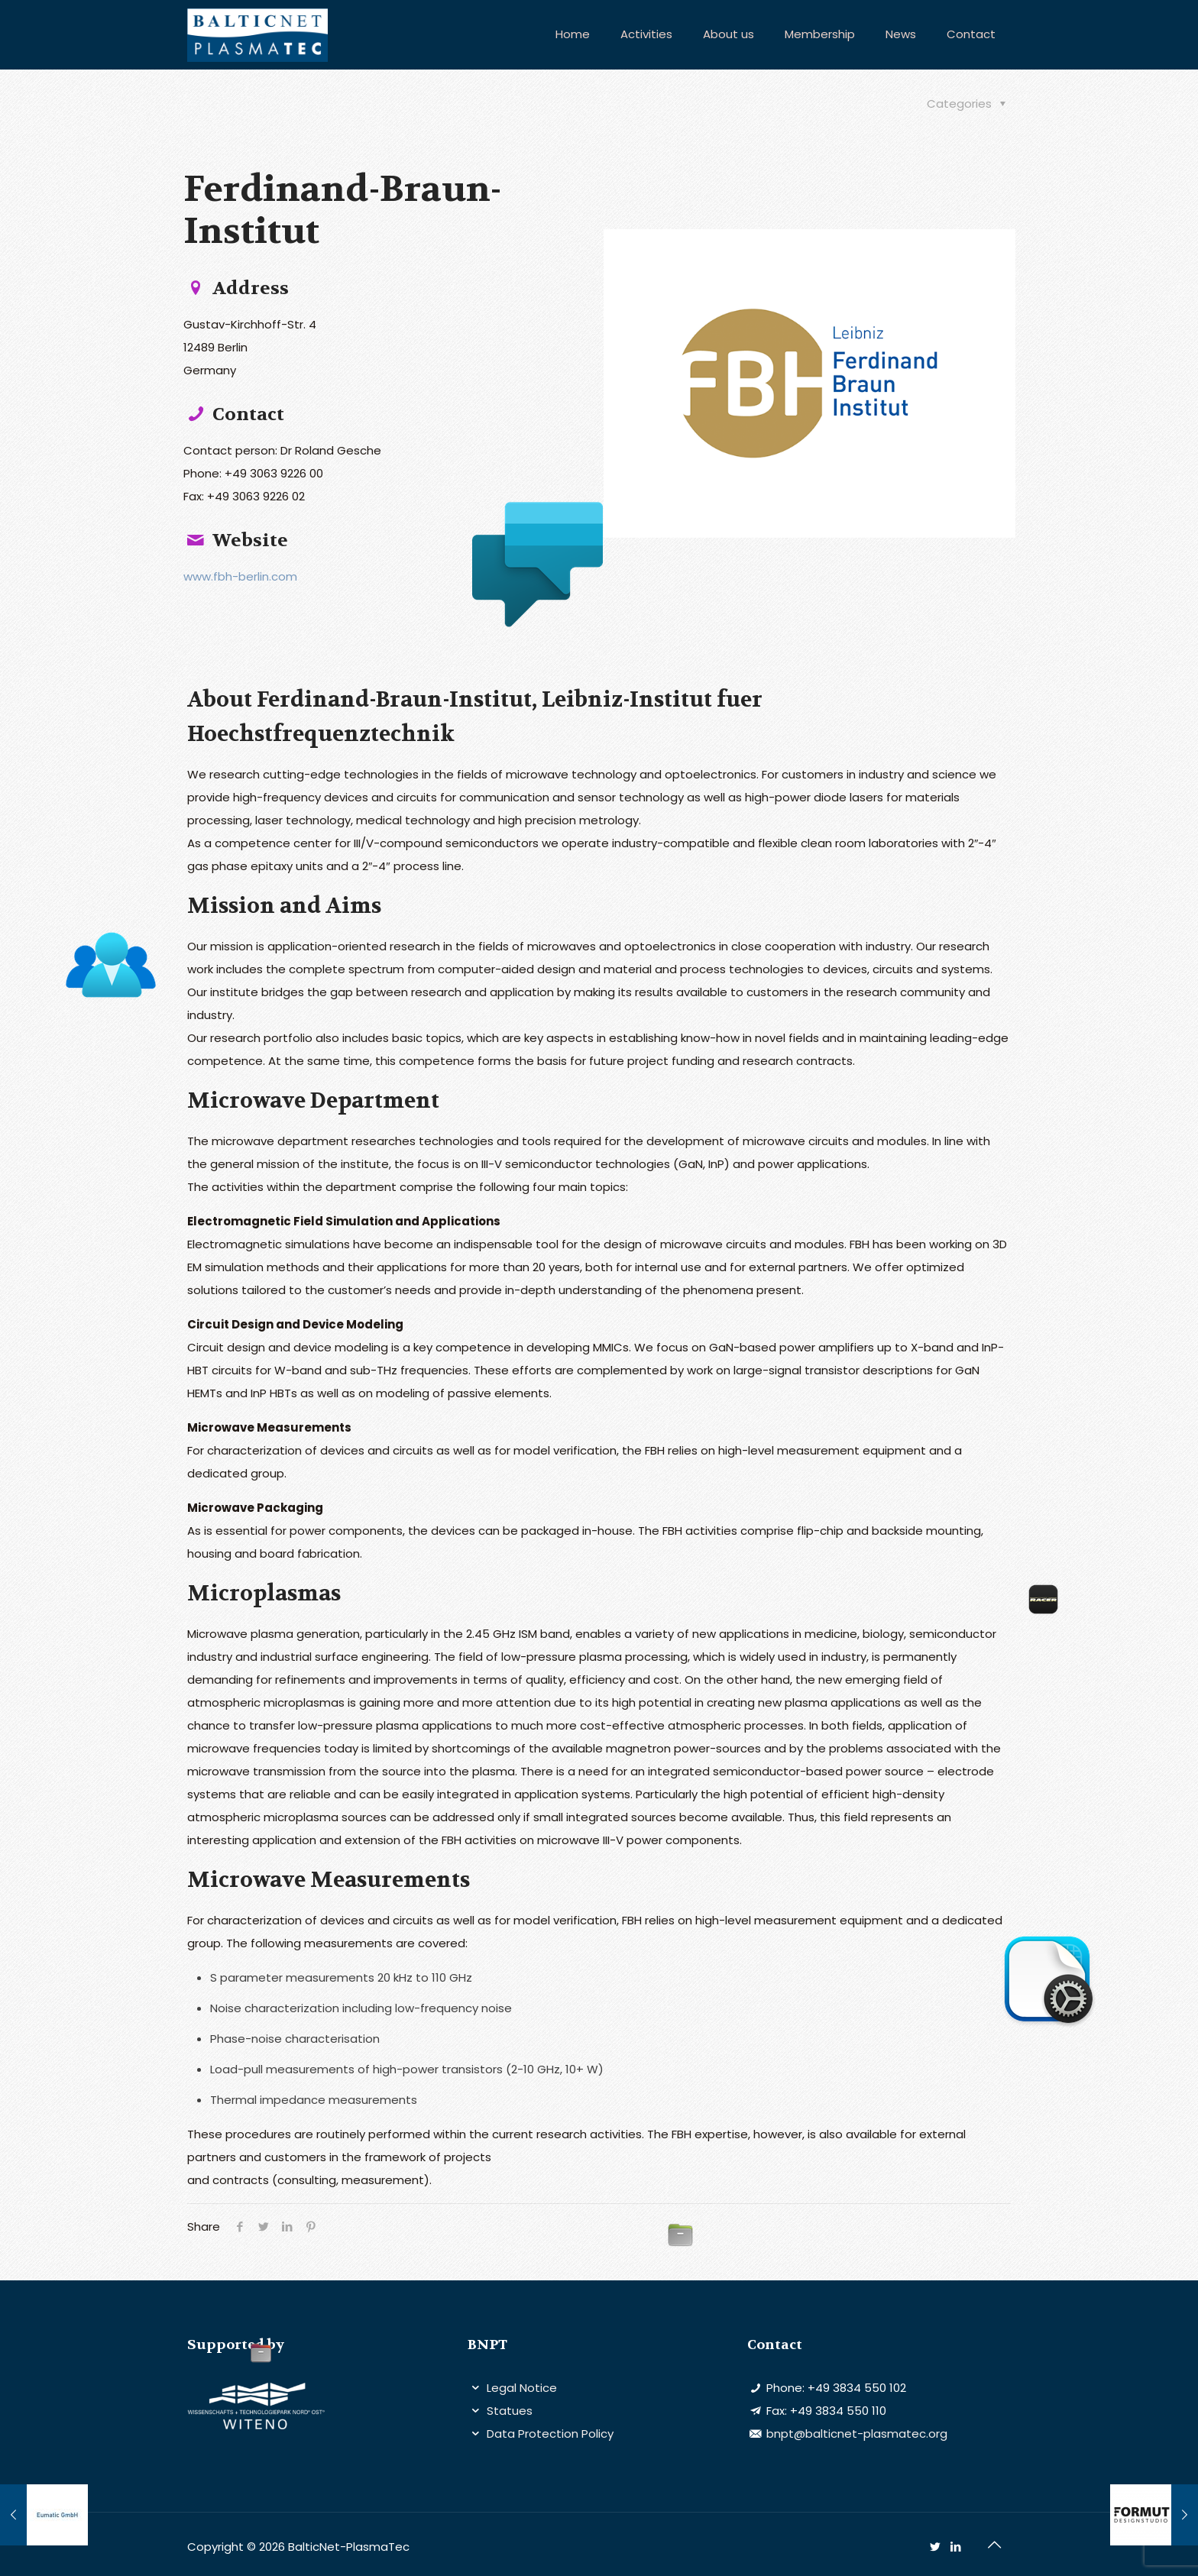 The image size is (1198, 2576). I want to click on launch star wars: episode i racer game, so click(1043, 1599).